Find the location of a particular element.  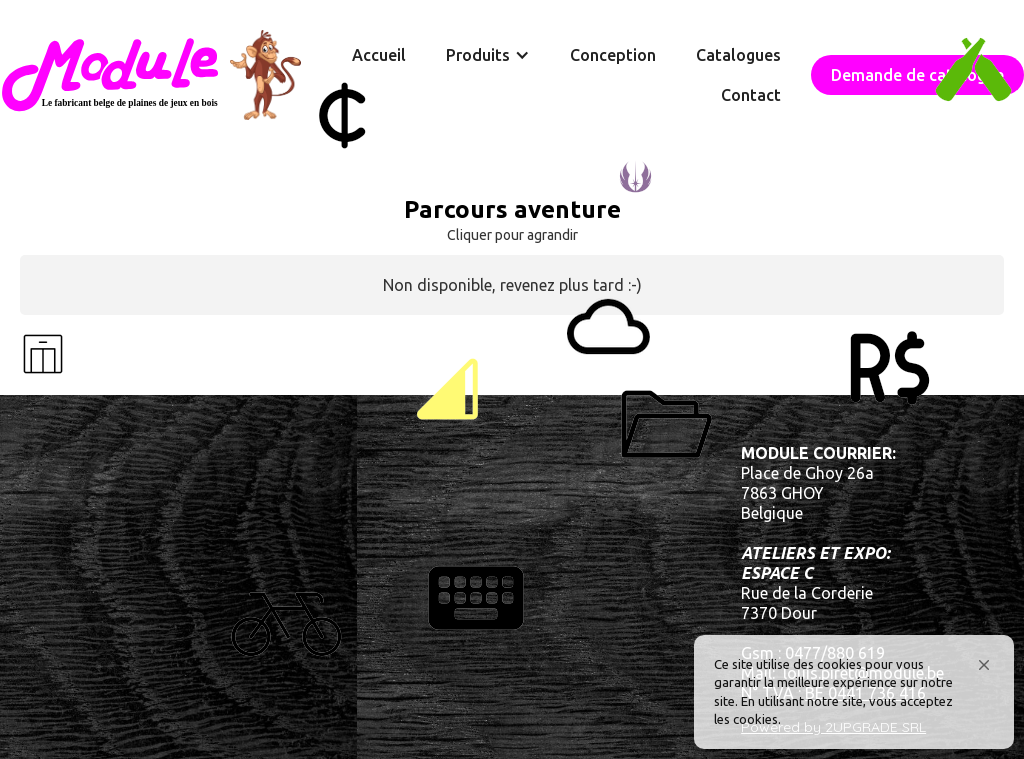

indicates strong cellular network signal is located at coordinates (452, 391).